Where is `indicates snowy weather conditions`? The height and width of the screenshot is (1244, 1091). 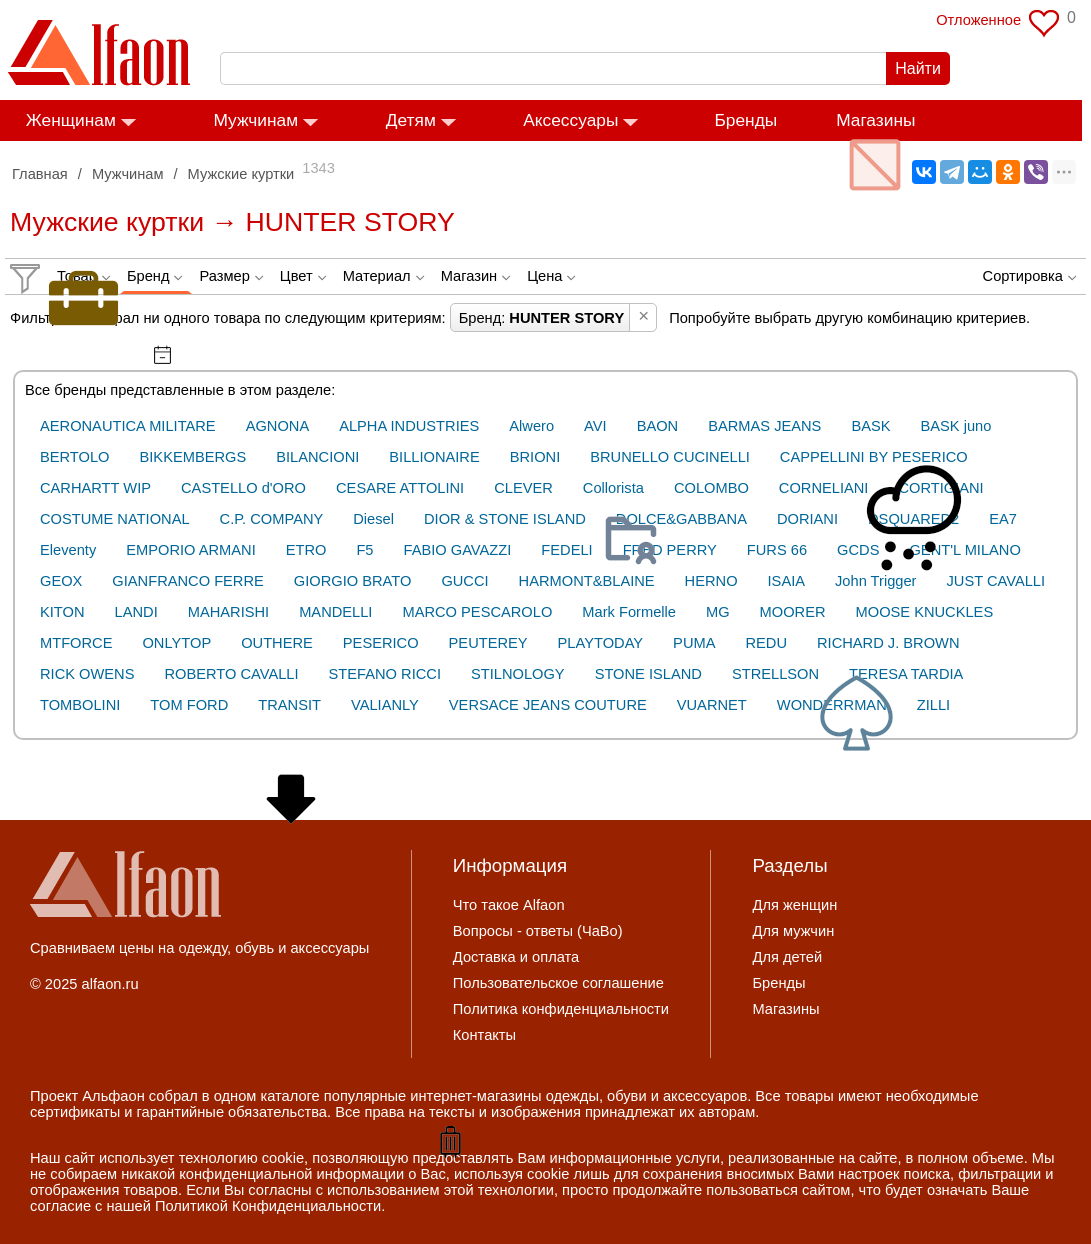
indicates snowy weather conditions is located at coordinates (914, 516).